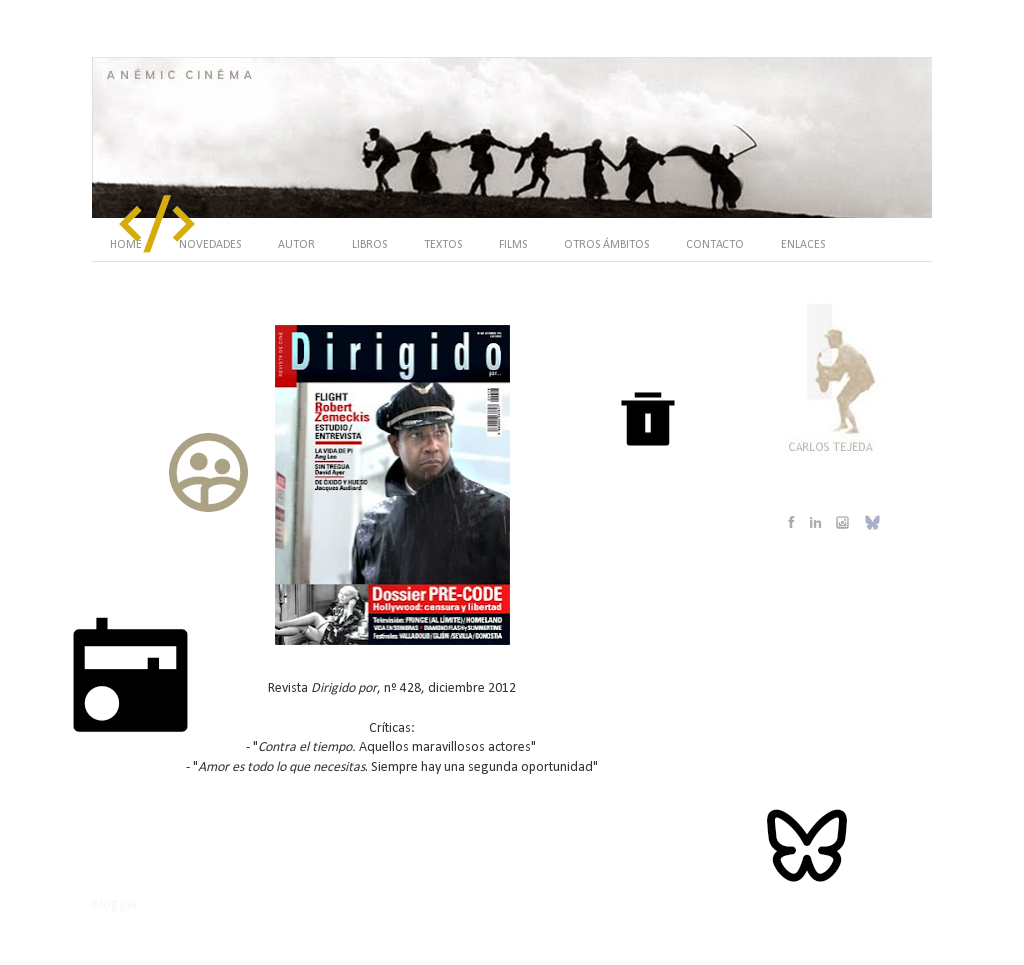 This screenshot has width=1024, height=965. I want to click on view or edit source code, so click(157, 224).